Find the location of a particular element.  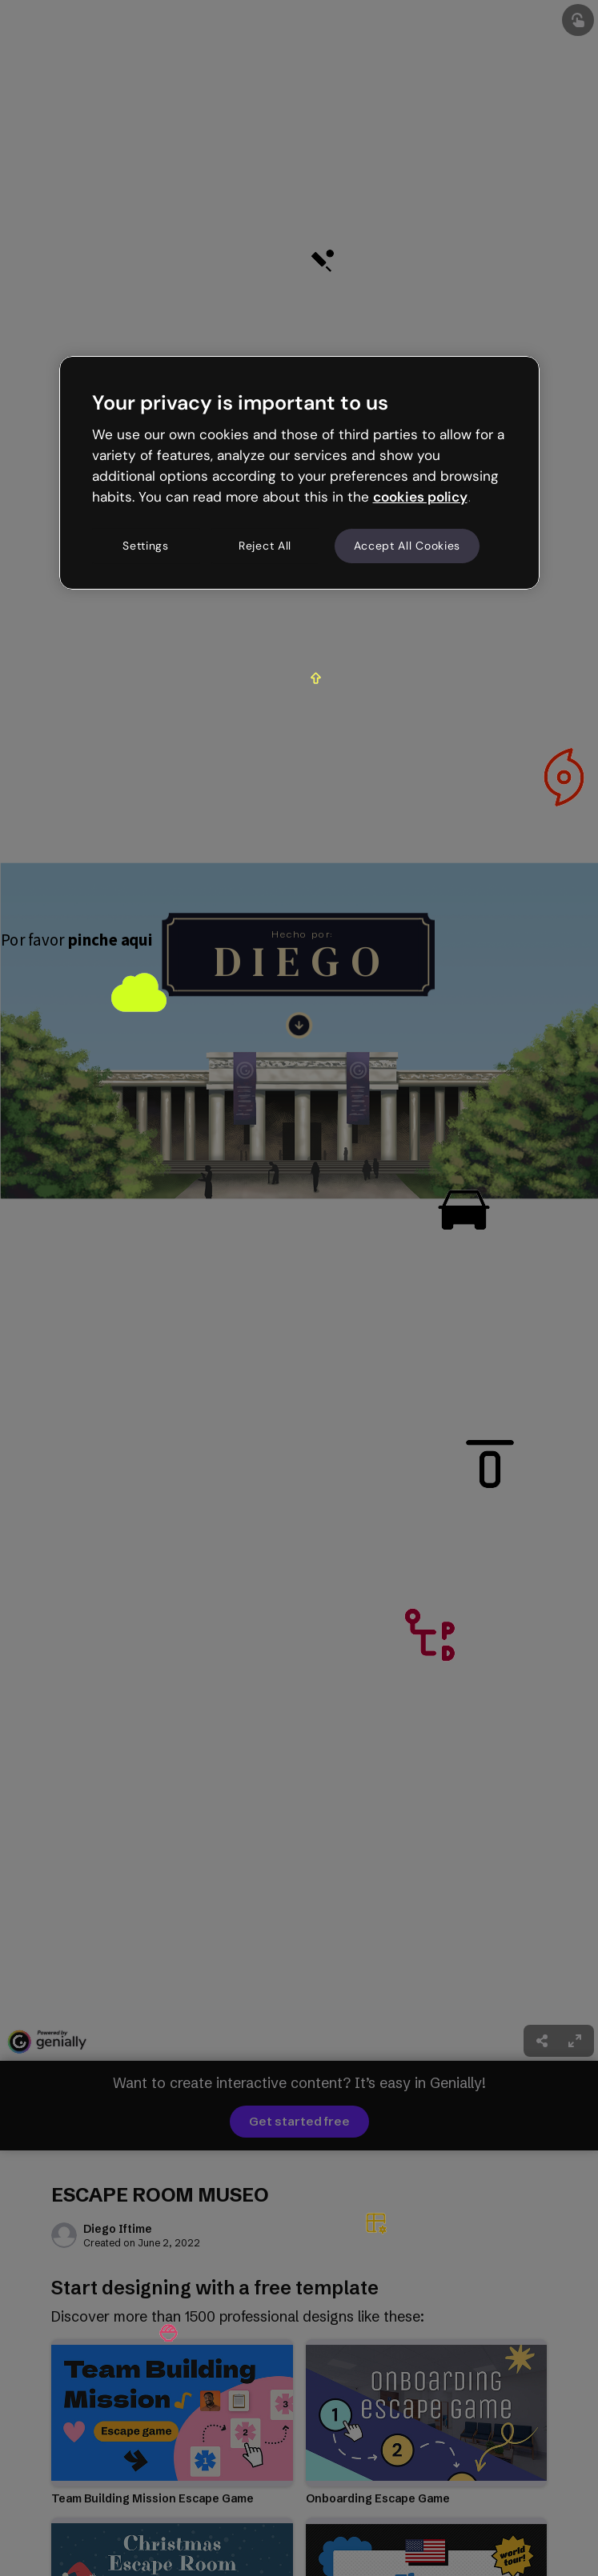

view food or meal options is located at coordinates (168, 2333).